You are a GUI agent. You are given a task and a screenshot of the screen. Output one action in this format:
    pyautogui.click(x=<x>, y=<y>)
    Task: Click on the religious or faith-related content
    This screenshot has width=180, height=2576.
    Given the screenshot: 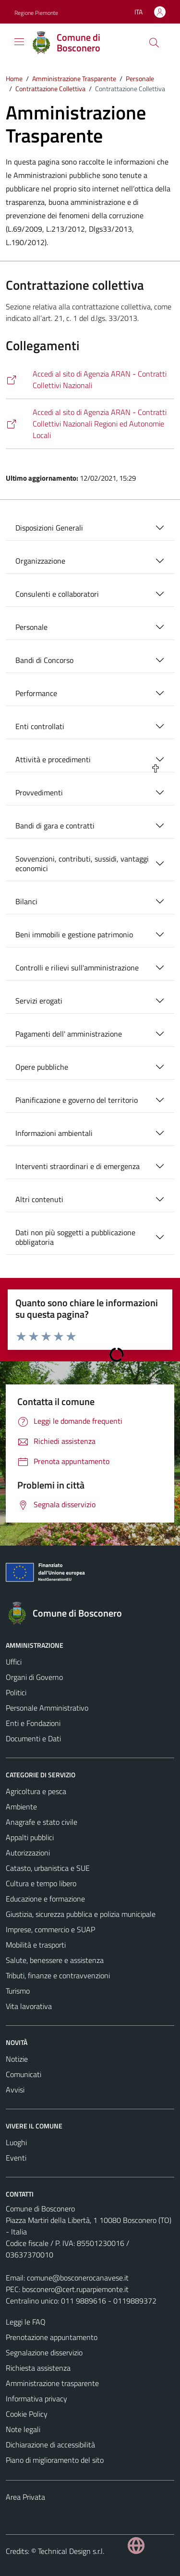 What is the action you would take?
    pyautogui.click(x=156, y=768)
    